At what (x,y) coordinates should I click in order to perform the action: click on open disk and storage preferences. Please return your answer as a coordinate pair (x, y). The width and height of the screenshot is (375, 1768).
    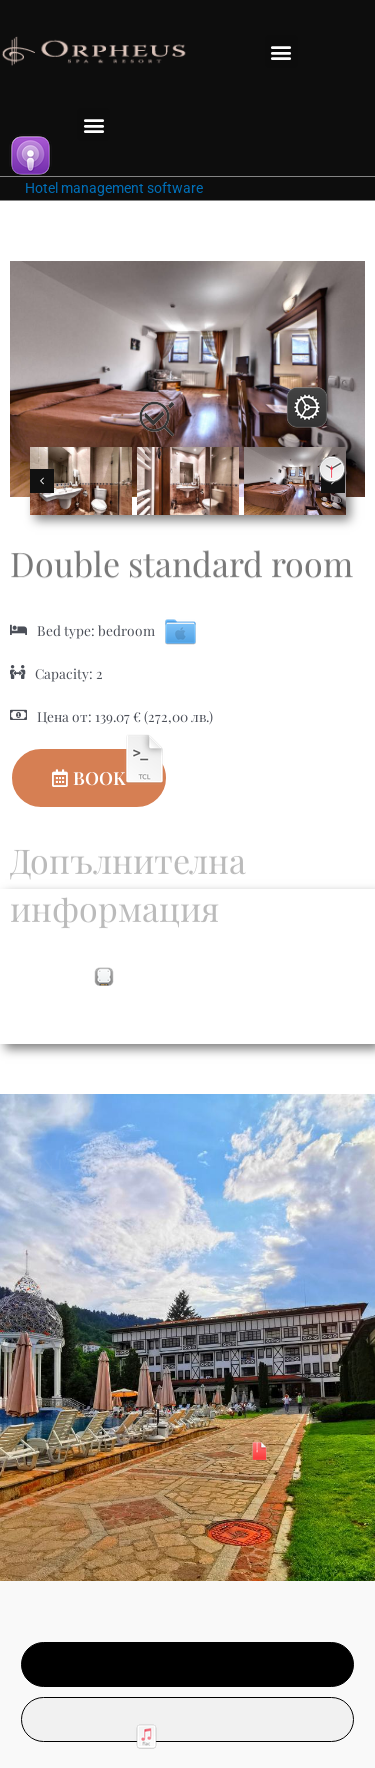
    Looking at the image, I should click on (104, 977).